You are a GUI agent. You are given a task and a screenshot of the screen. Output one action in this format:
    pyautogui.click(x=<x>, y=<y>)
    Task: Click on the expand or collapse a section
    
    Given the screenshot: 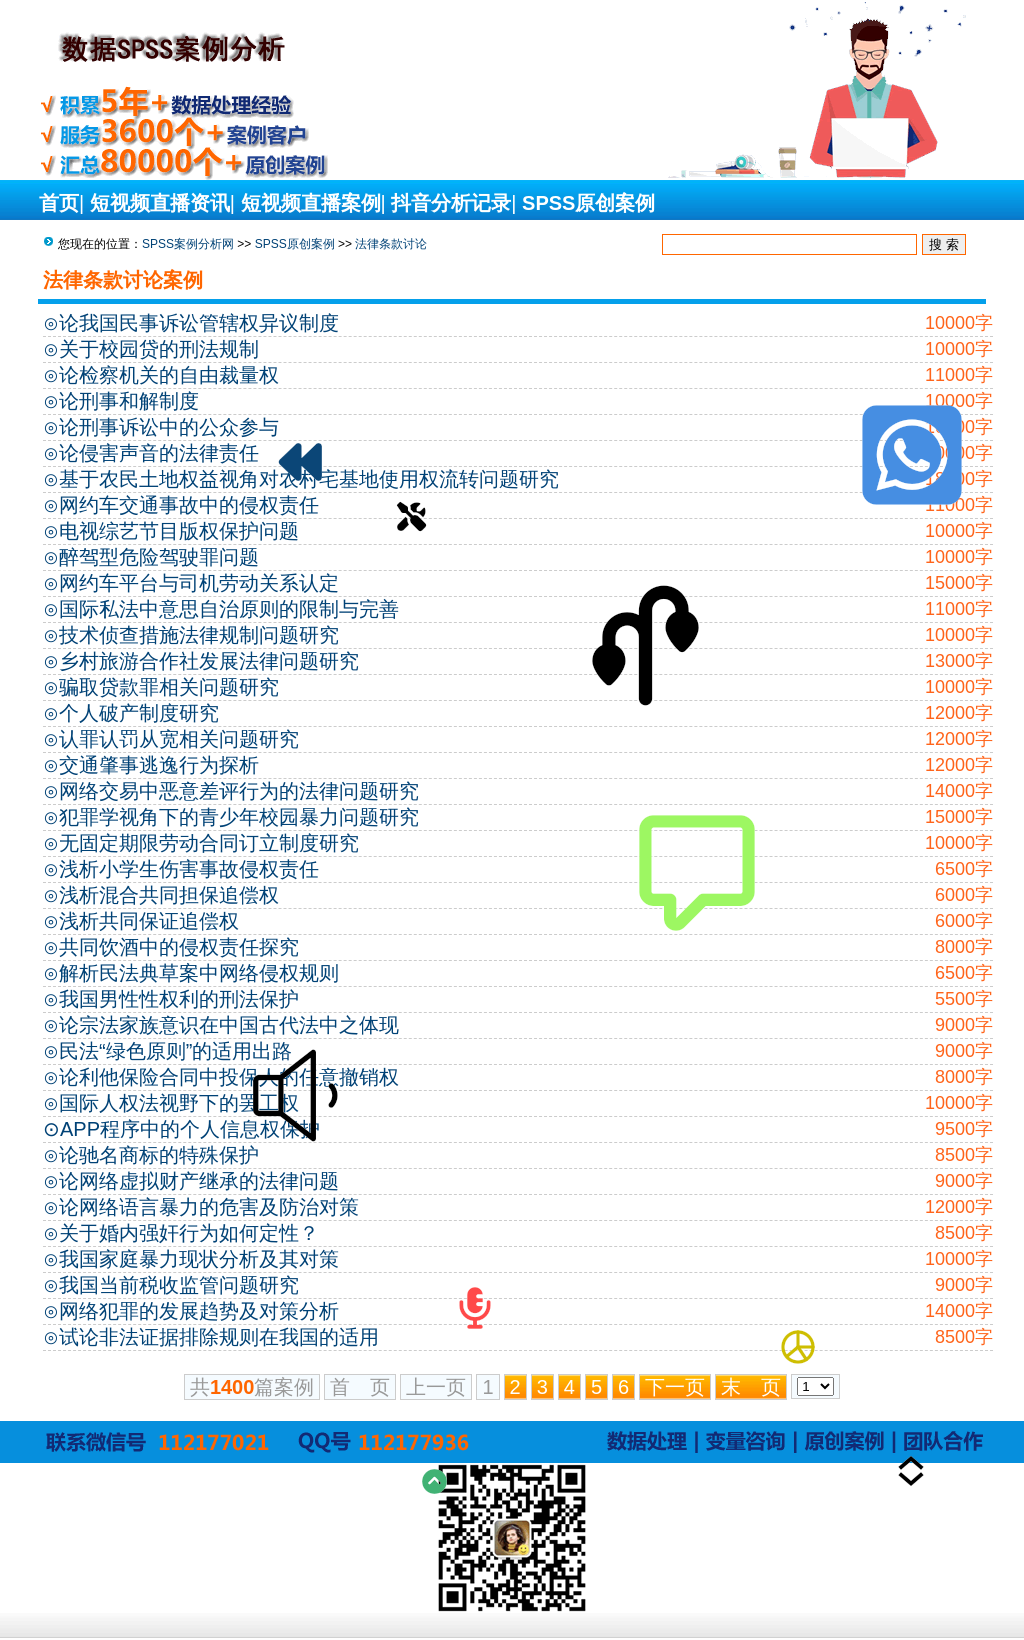 What is the action you would take?
    pyautogui.click(x=911, y=1471)
    